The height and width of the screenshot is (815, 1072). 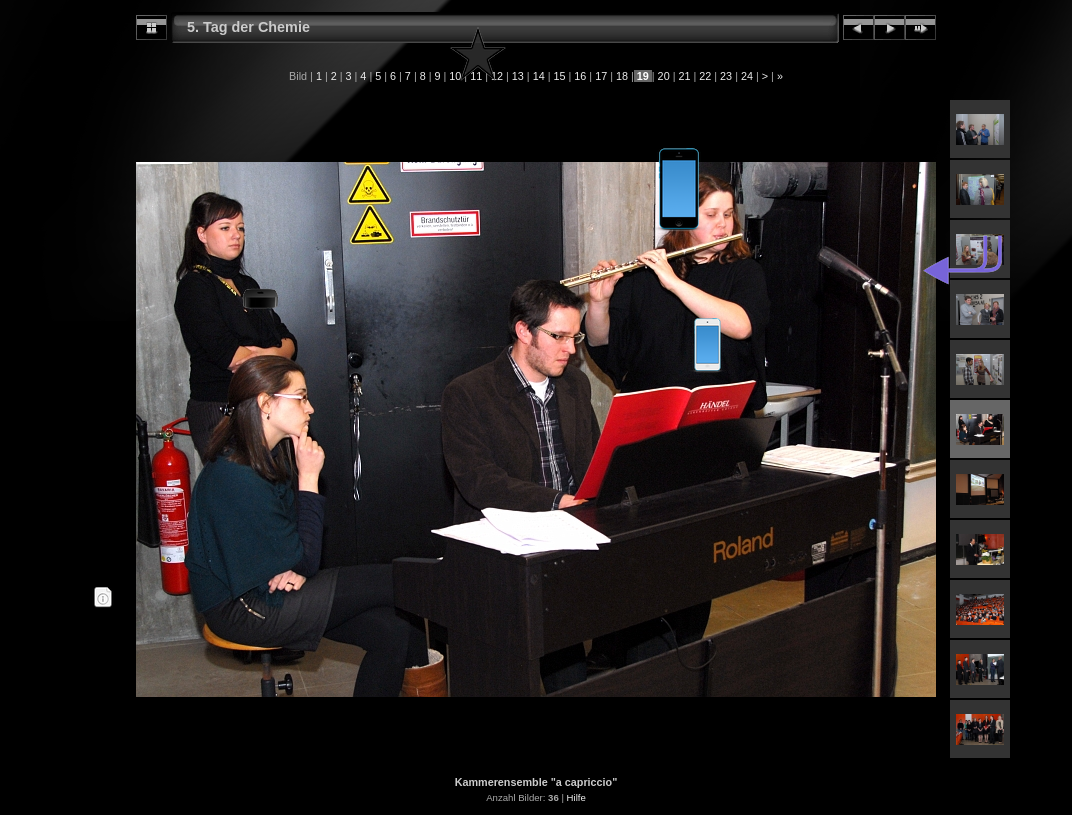 What do you see at coordinates (707, 345) in the screenshot?
I see `iPod Touch device connected` at bounding box center [707, 345].